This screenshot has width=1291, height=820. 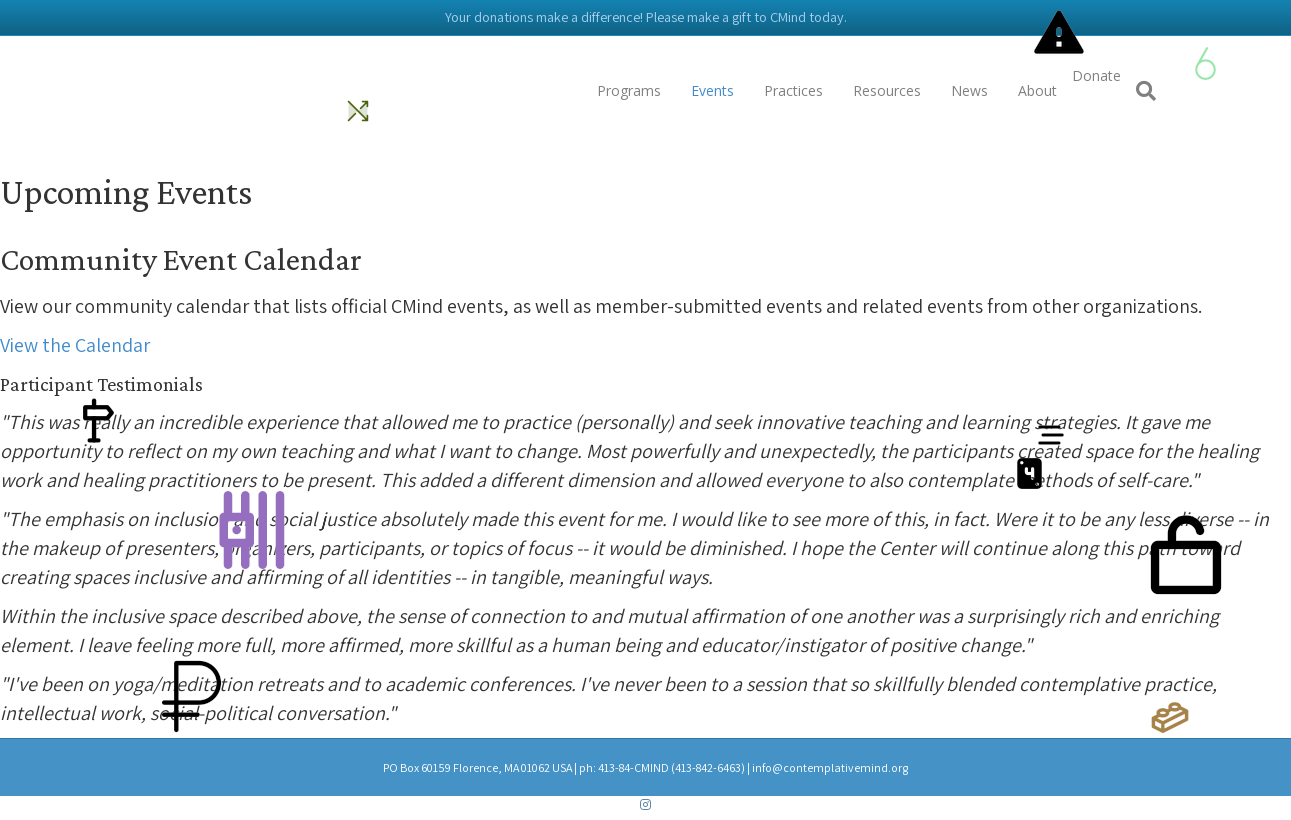 I want to click on unlocked or unsecured state, so click(x=1186, y=559).